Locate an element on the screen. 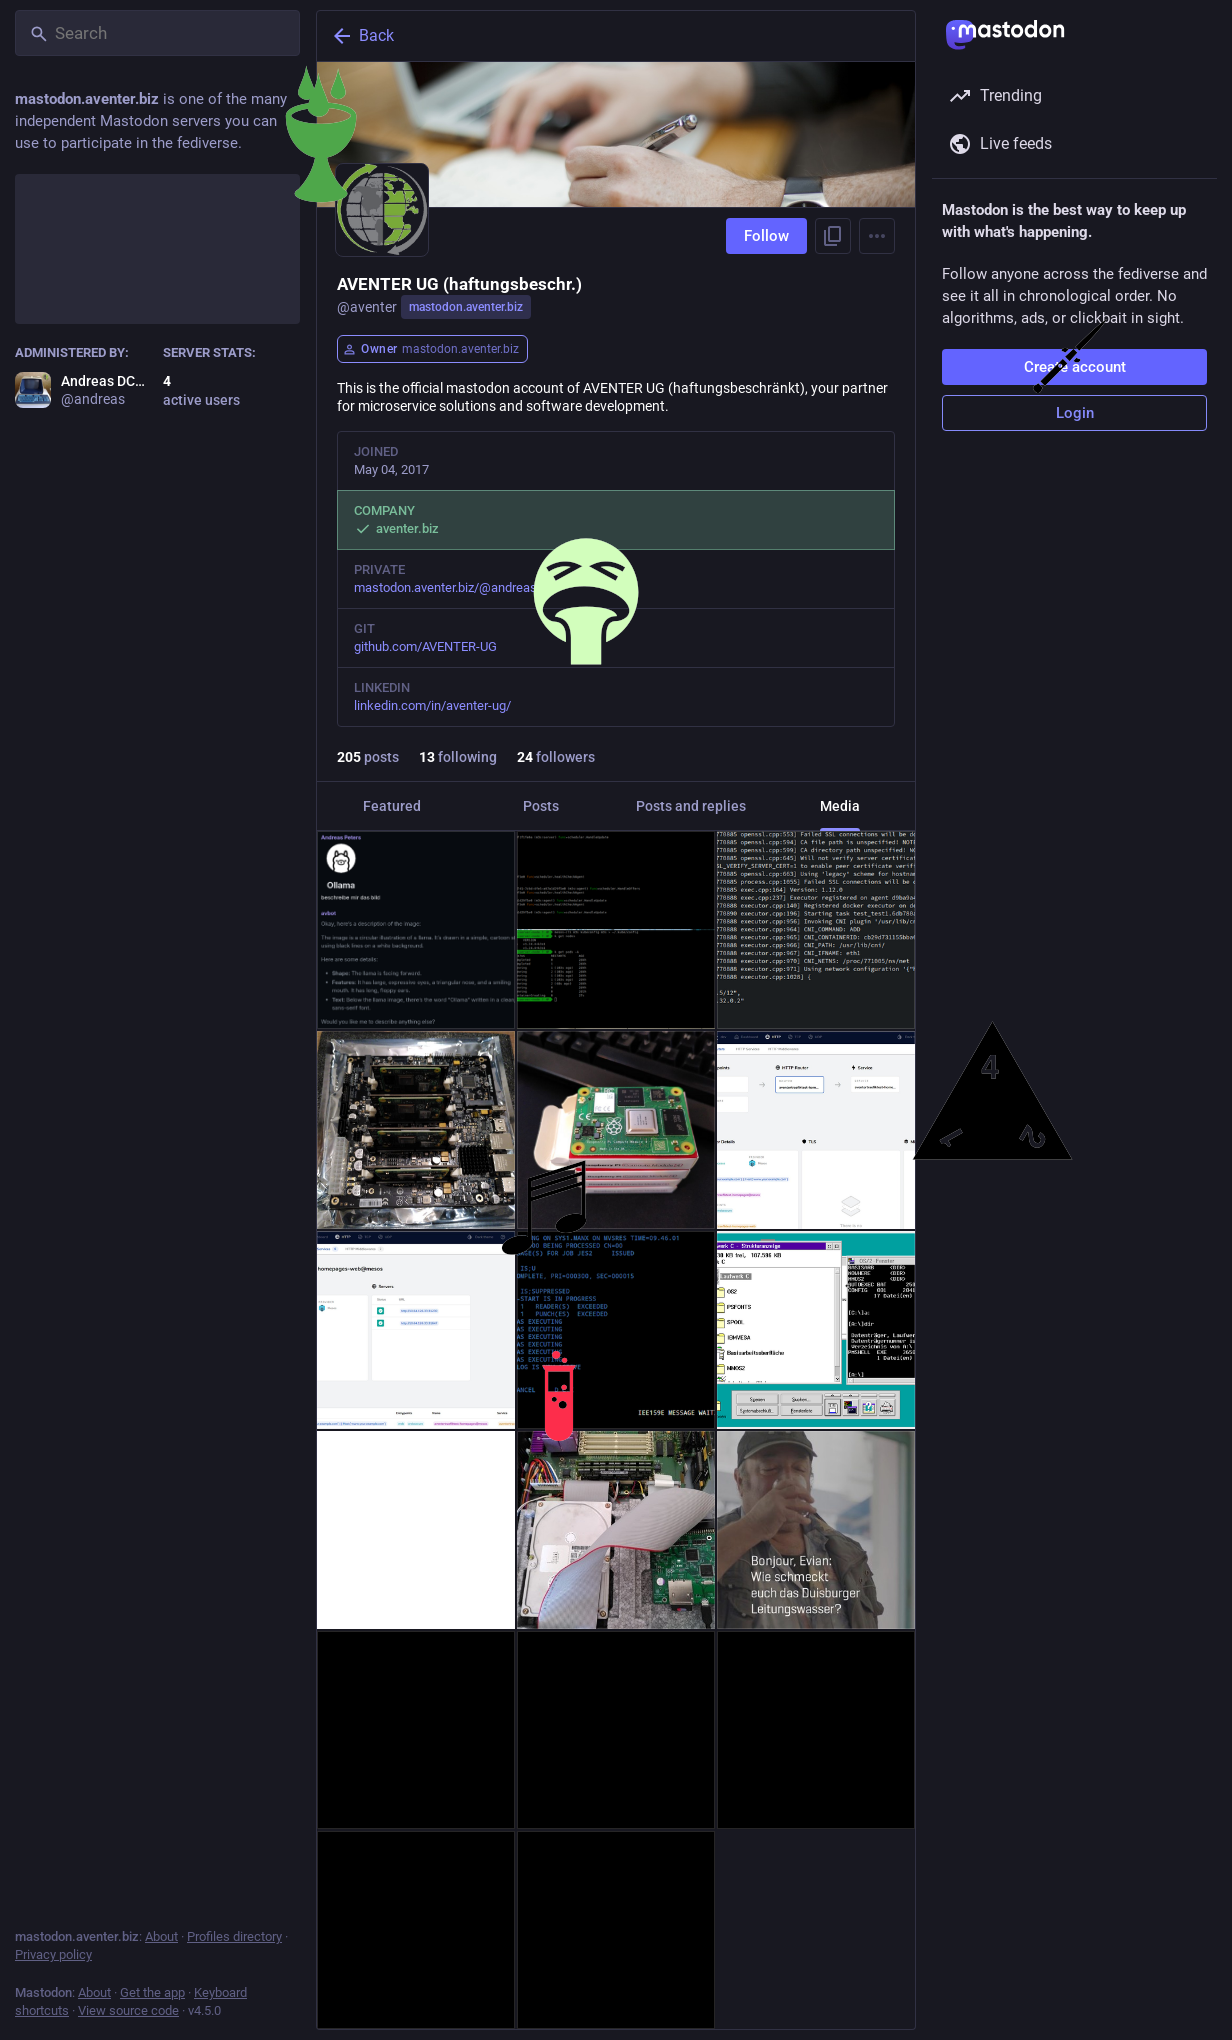 Image resolution: width=1232 pixels, height=2040 pixels. play music or audio is located at coordinates (545, 1207).